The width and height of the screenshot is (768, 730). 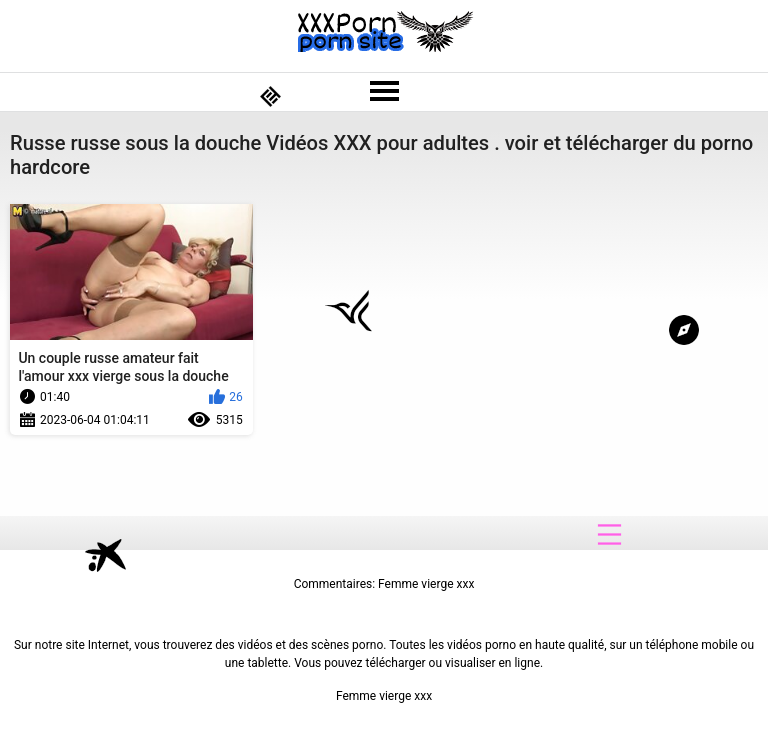 What do you see at coordinates (348, 310) in the screenshot?
I see `arlo smart home security app` at bounding box center [348, 310].